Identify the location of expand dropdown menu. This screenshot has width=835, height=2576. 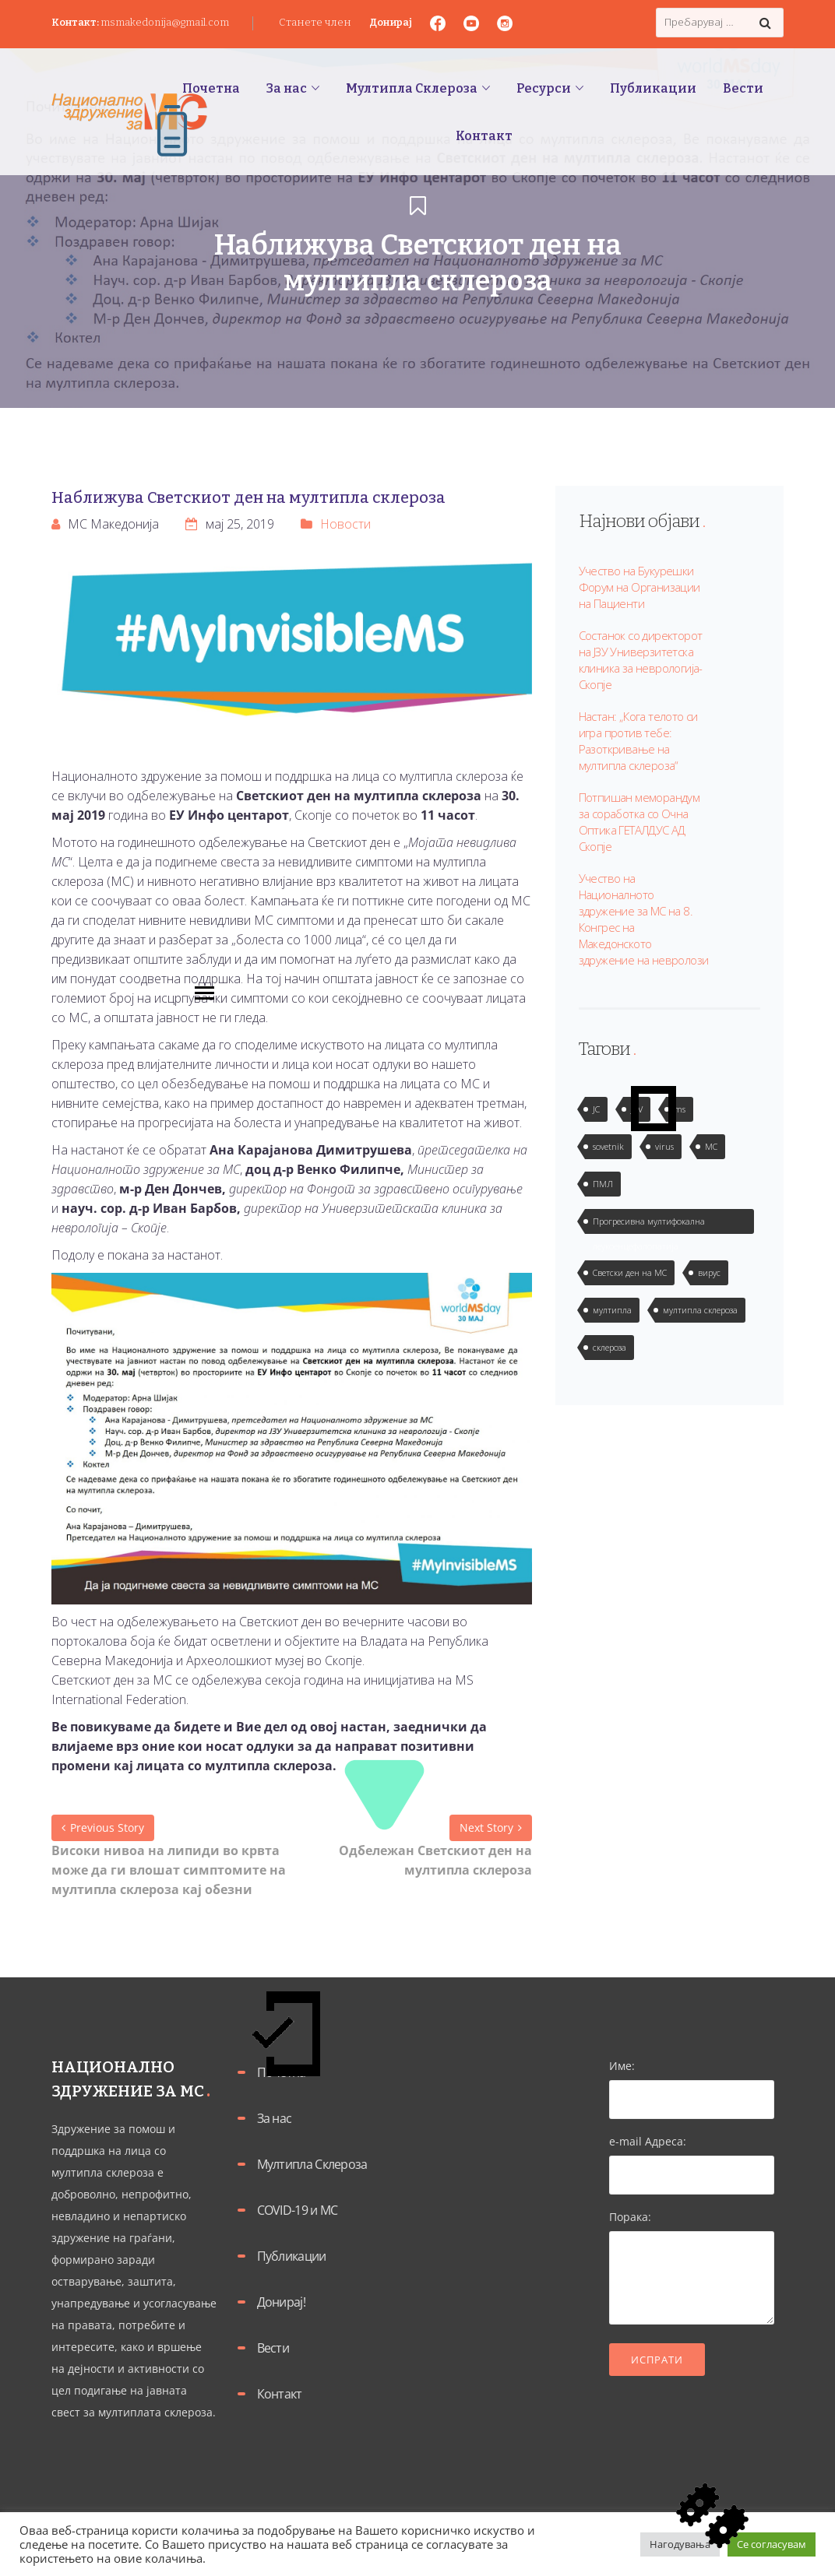
(384, 1792).